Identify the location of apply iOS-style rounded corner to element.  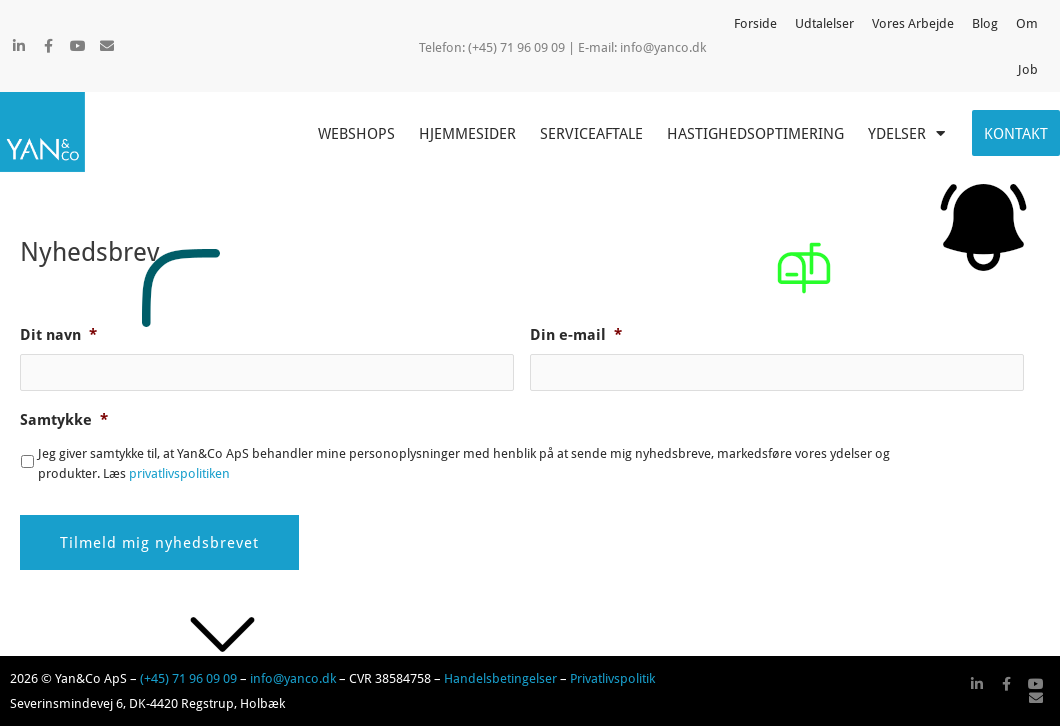
(181, 288).